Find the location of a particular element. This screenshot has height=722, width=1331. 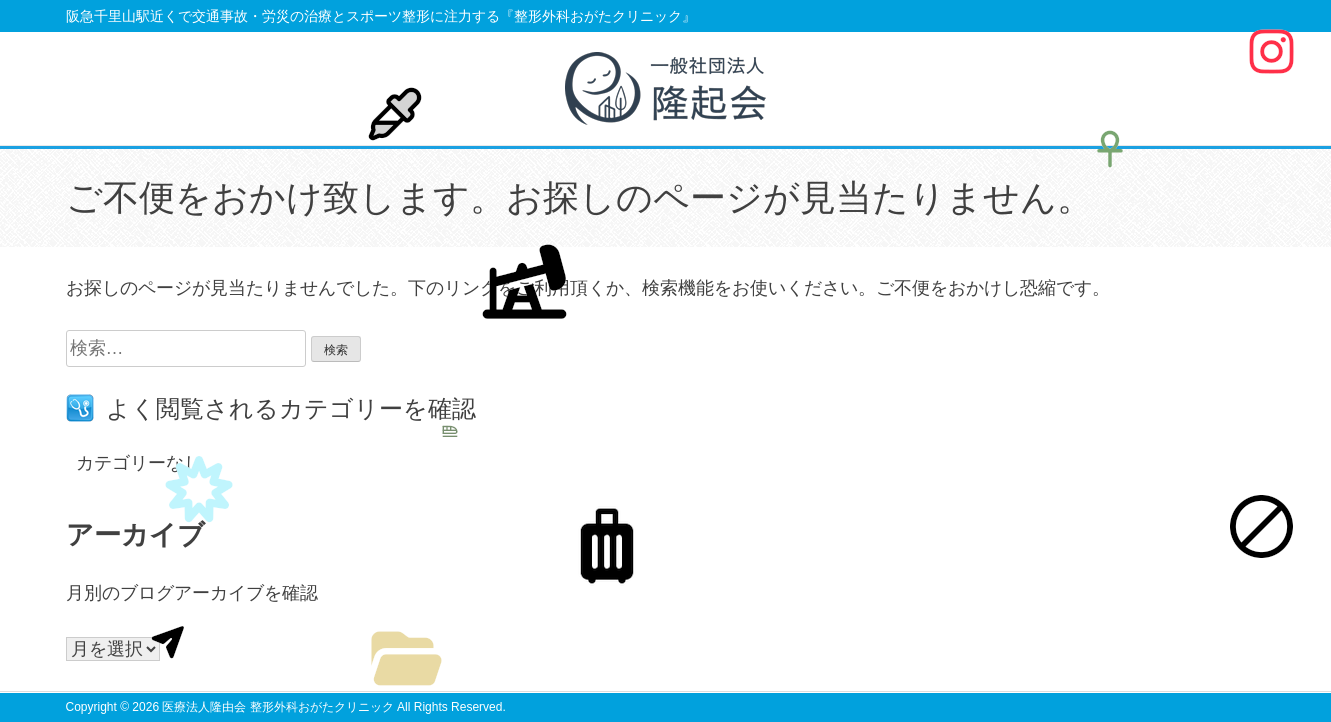

open folder to view contents is located at coordinates (404, 660).